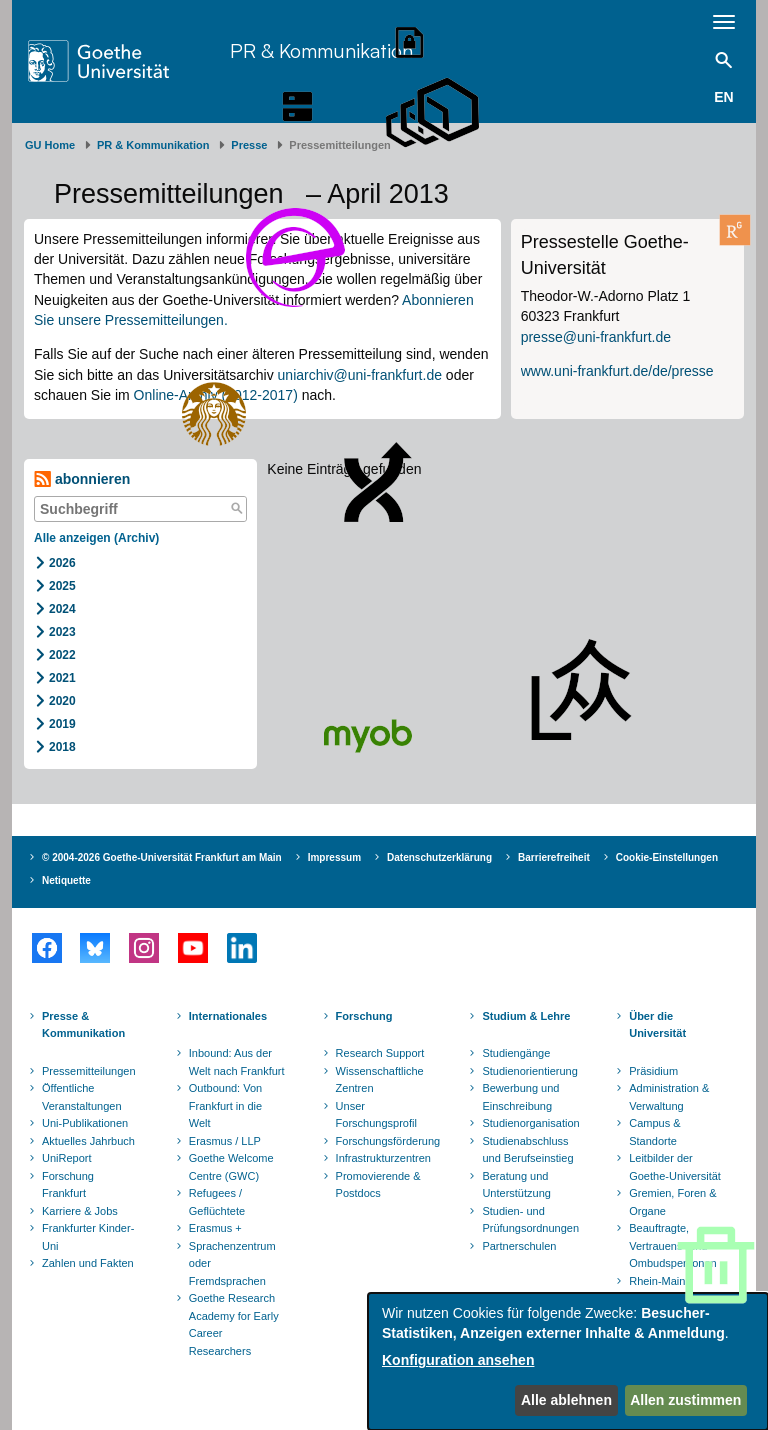  What do you see at coordinates (432, 112) in the screenshot?
I see `envoy proxy logo` at bounding box center [432, 112].